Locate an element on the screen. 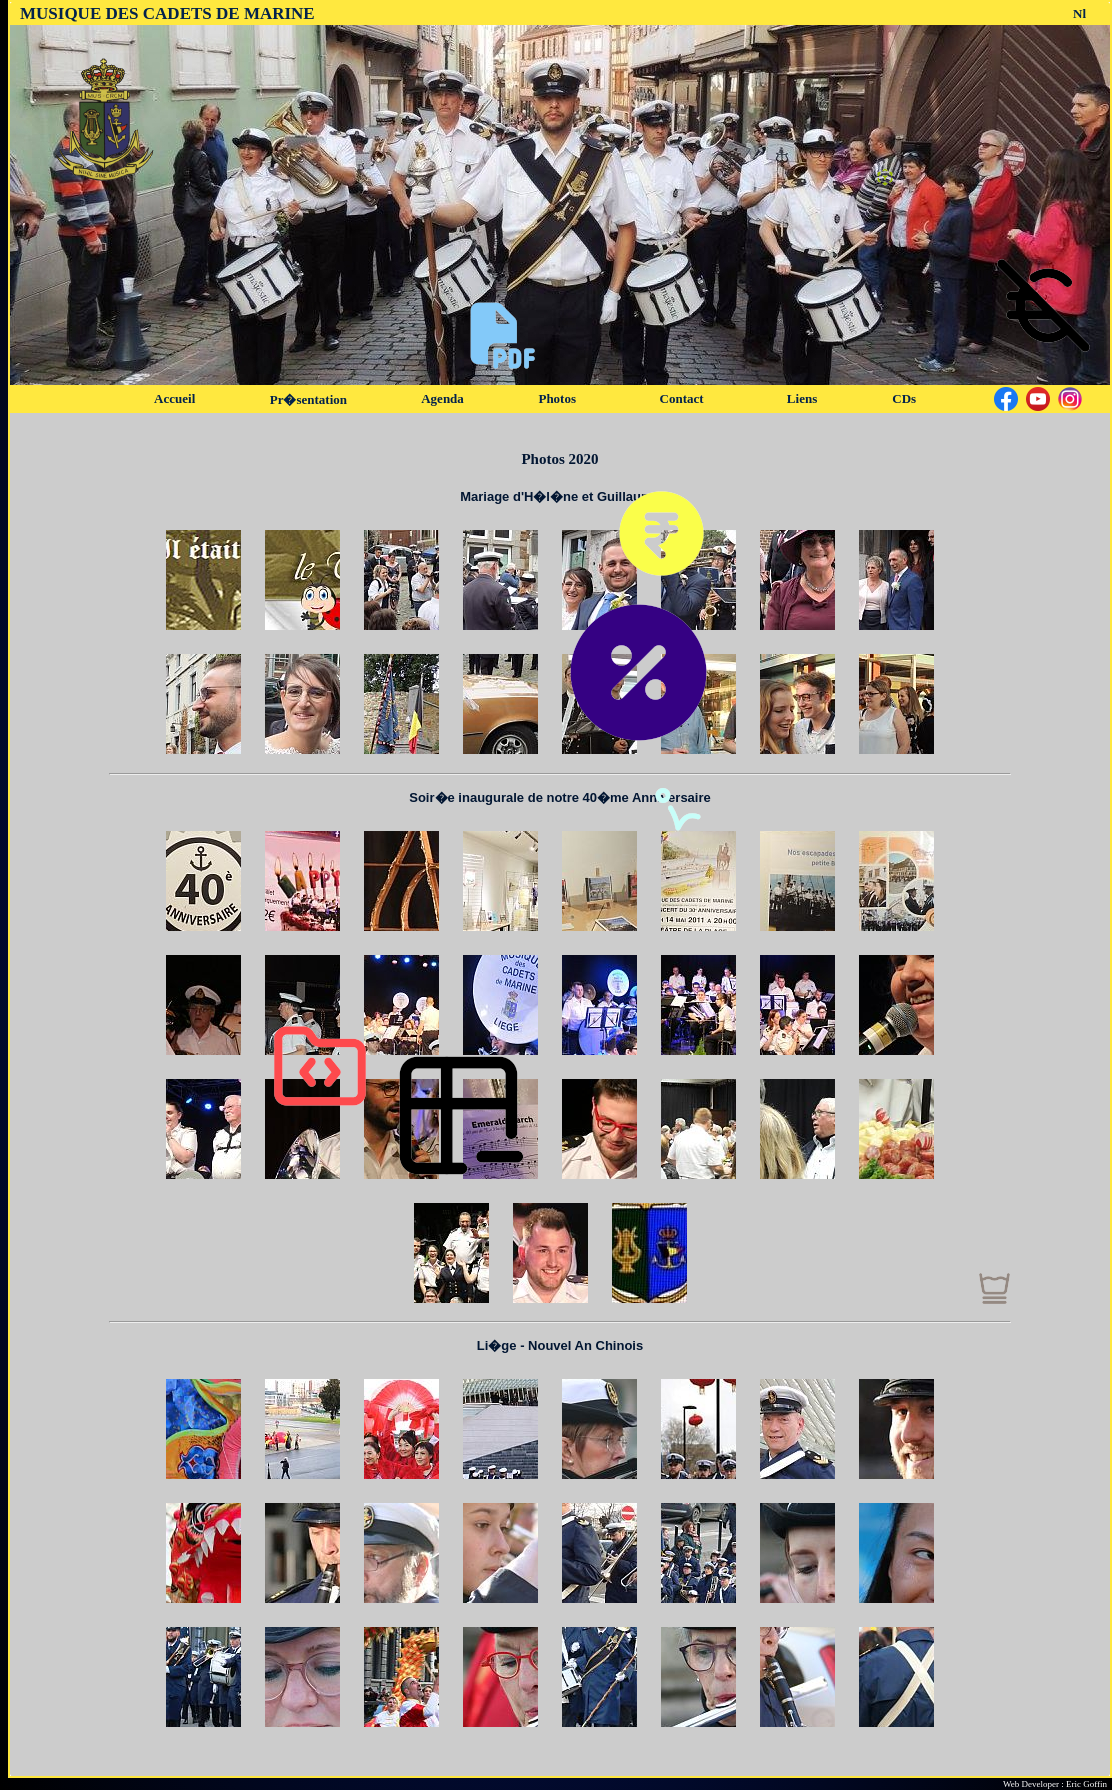 The width and height of the screenshot is (1112, 1790). indicates Indian rupee currency or payment is located at coordinates (661, 533).